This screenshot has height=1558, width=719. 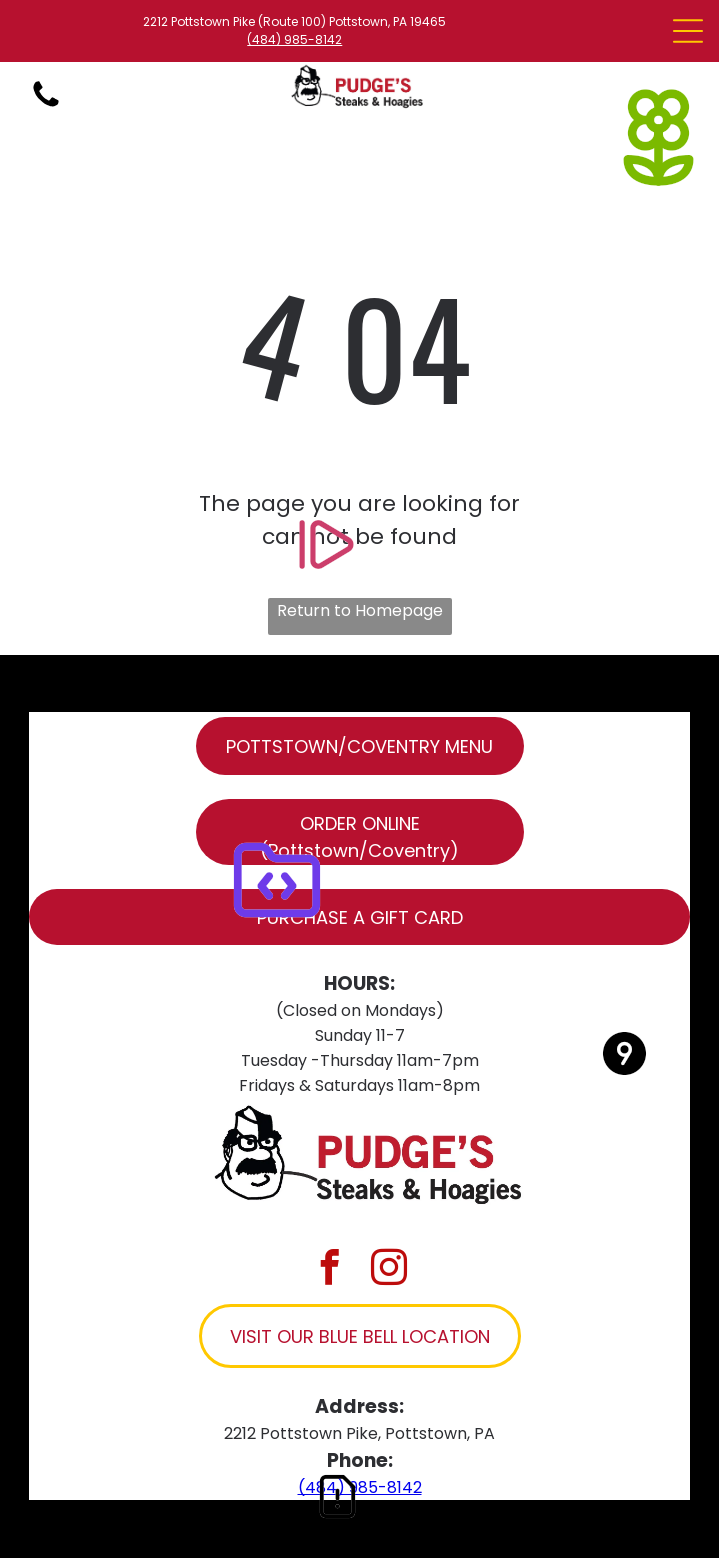 I want to click on indicates item number nine in a list or sequence, so click(x=624, y=1053).